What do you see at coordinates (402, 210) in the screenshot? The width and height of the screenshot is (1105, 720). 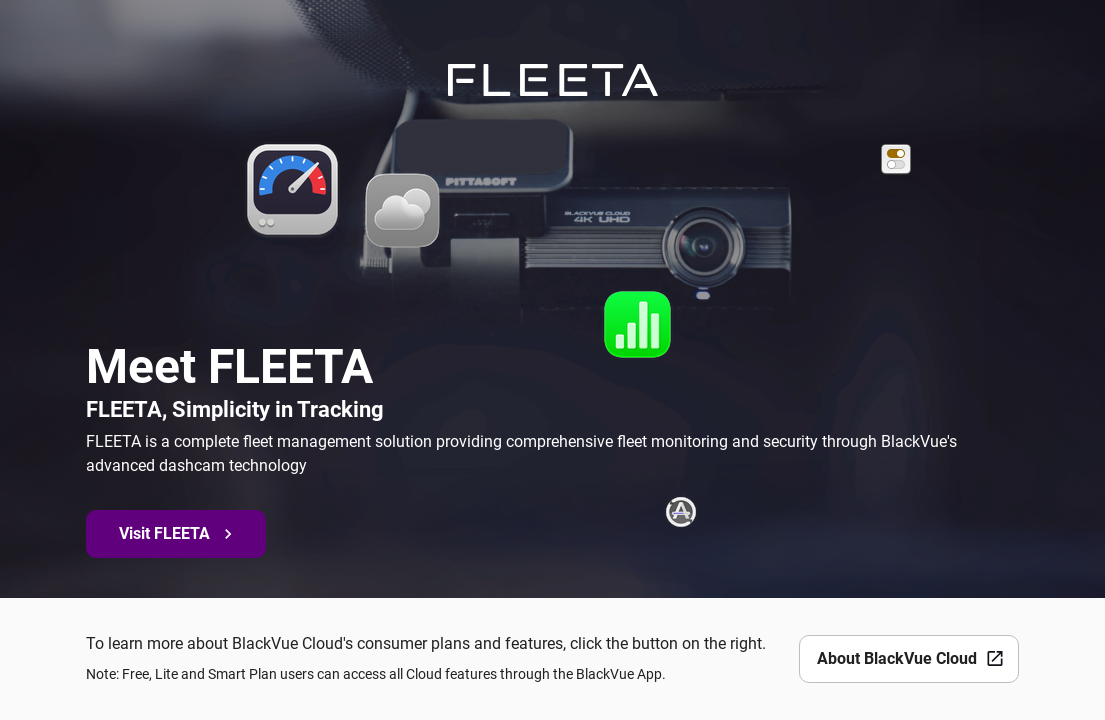 I see `open the weather app` at bounding box center [402, 210].